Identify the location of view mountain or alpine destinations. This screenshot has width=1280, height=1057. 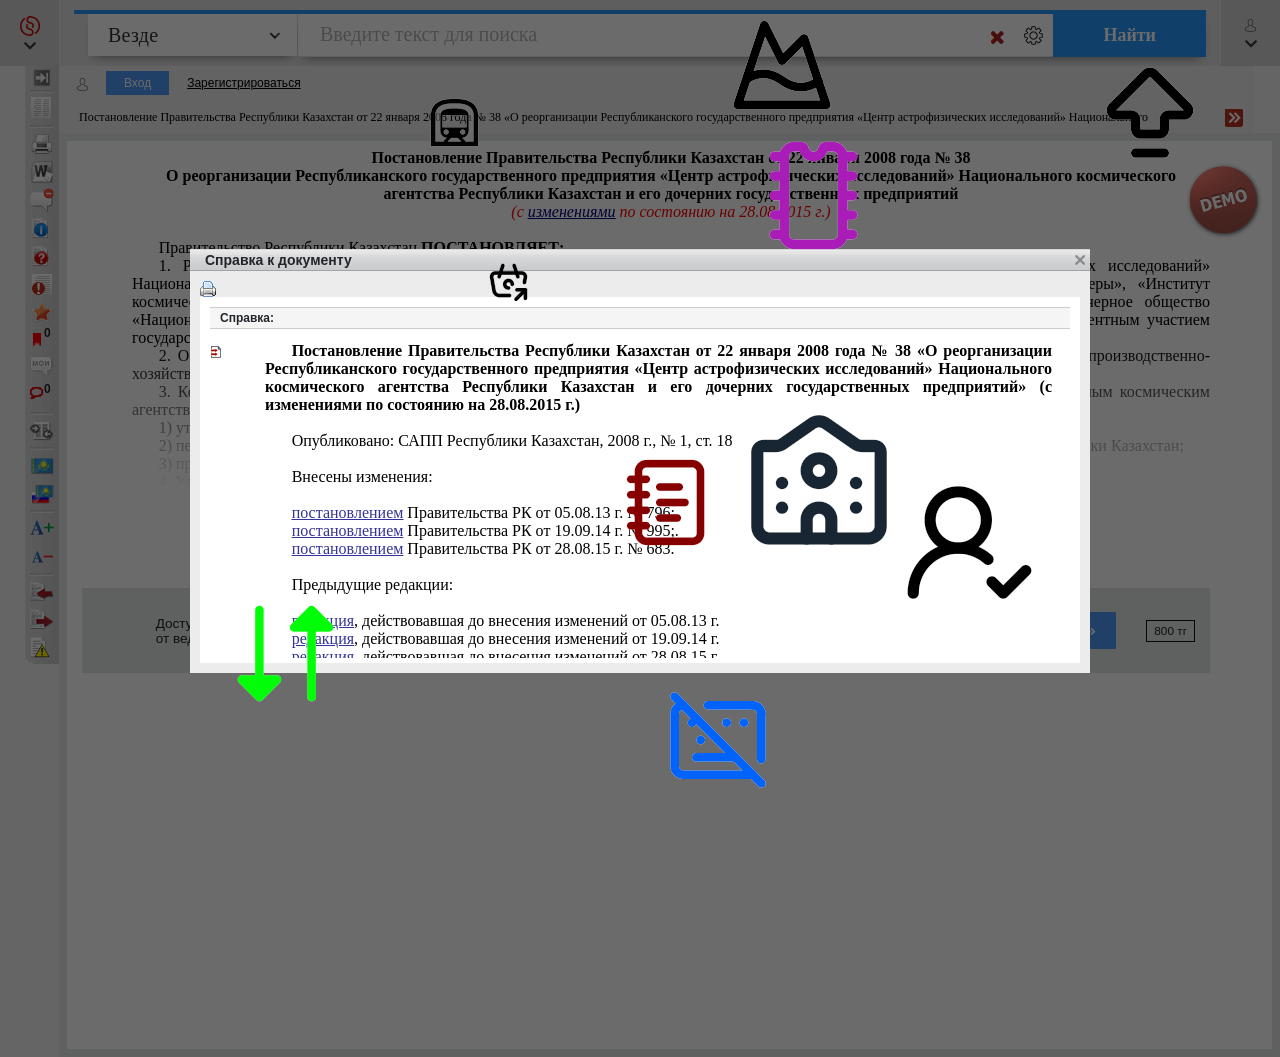
(782, 65).